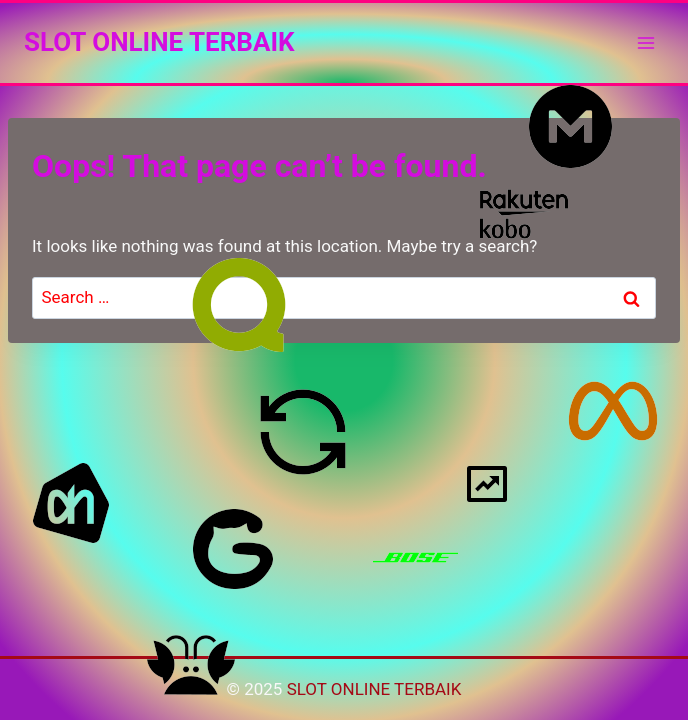 This screenshot has height=720, width=688. What do you see at coordinates (613, 411) in the screenshot?
I see `meta company logo` at bounding box center [613, 411].